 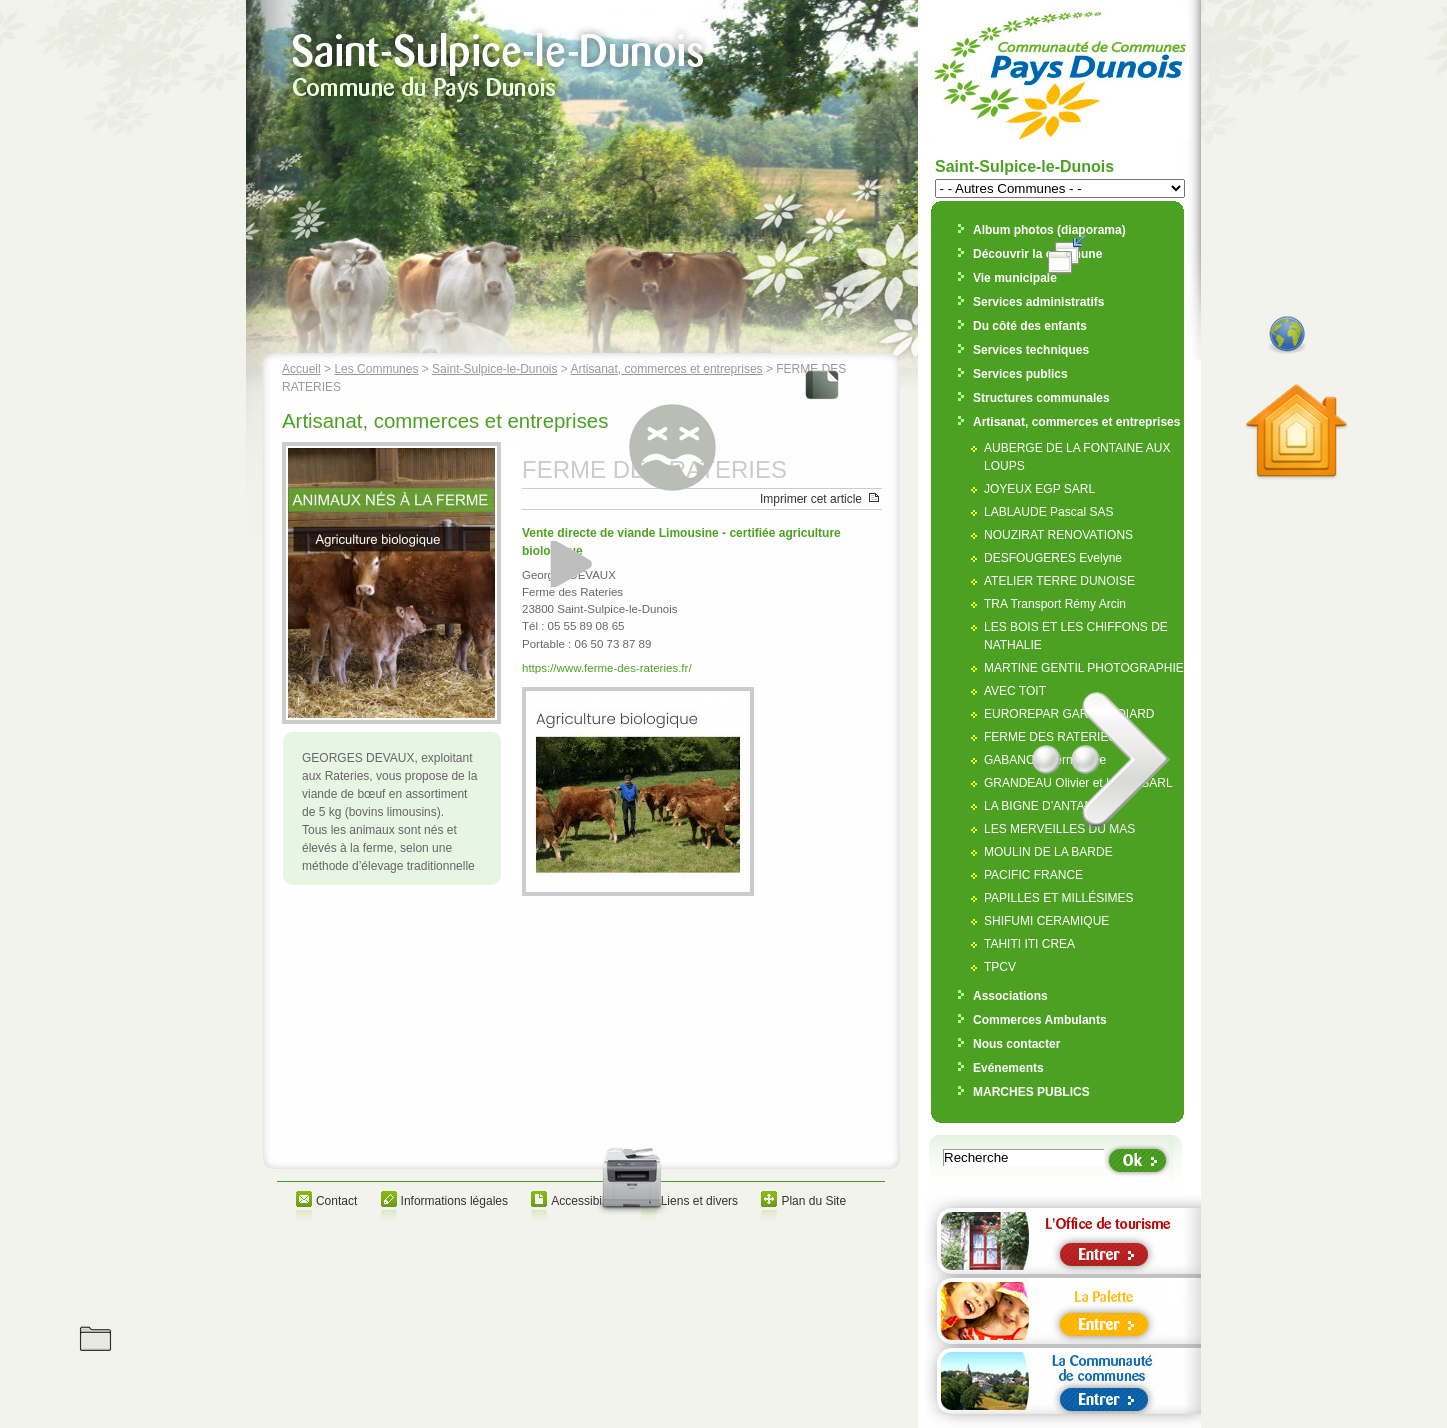 I want to click on change desktop wallpaper settings, so click(x=822, y=384).